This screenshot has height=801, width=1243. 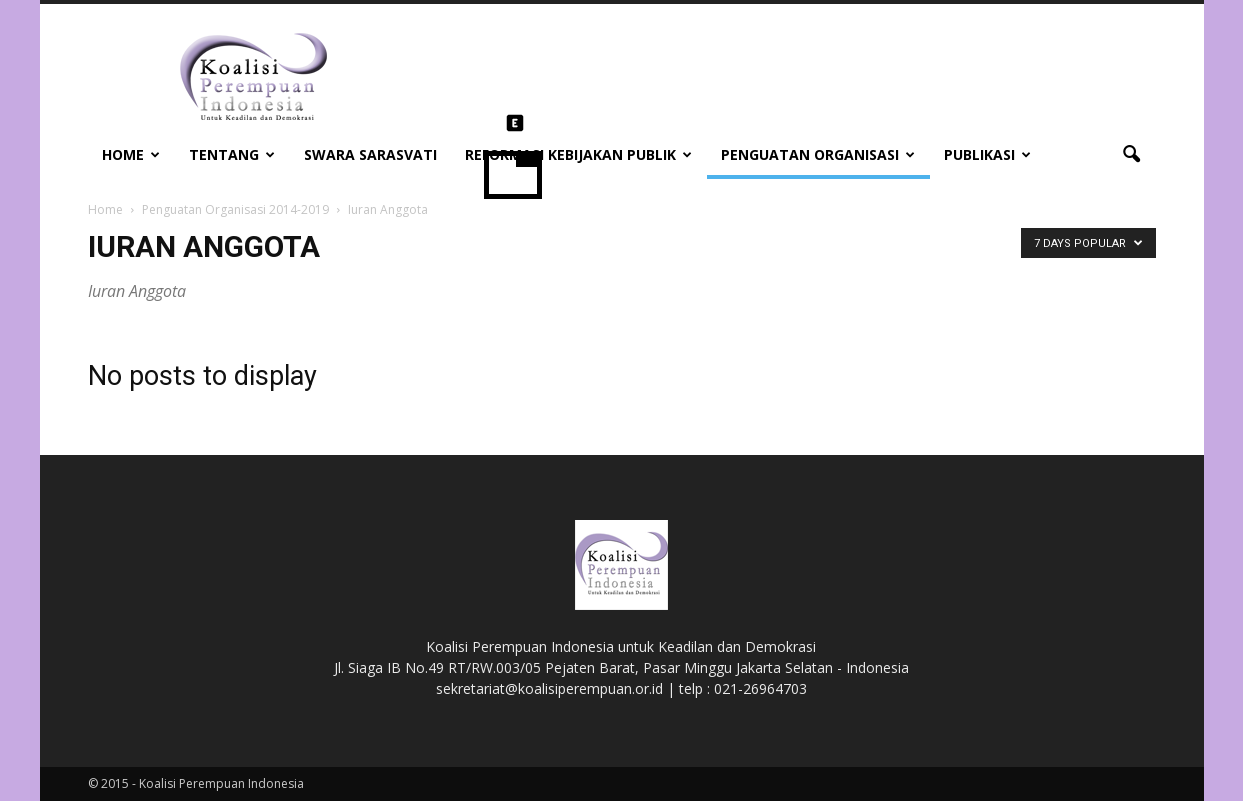 What do you see at coordinates (515, 123) in the screenshot?
I see `indicates an "E" rating or classification` at bounding box center [515, 123].